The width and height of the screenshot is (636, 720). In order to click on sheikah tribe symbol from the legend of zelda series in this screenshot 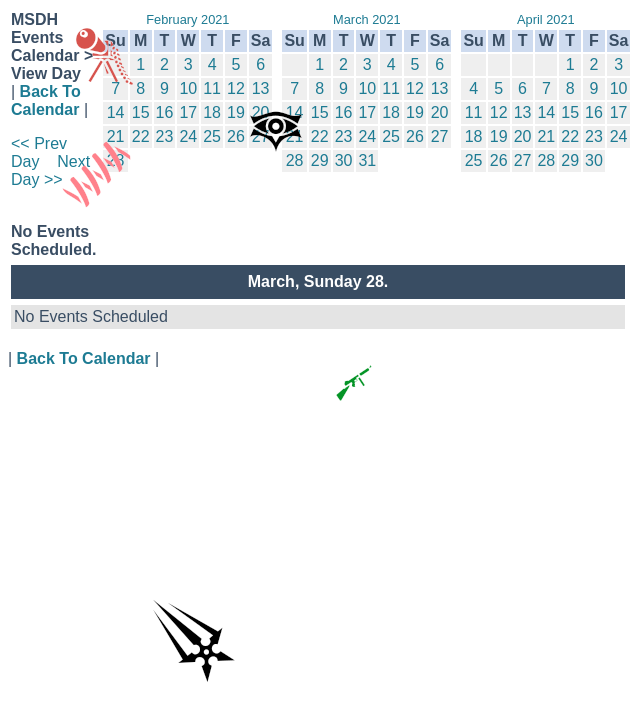, I will do `click(275, 128)`.